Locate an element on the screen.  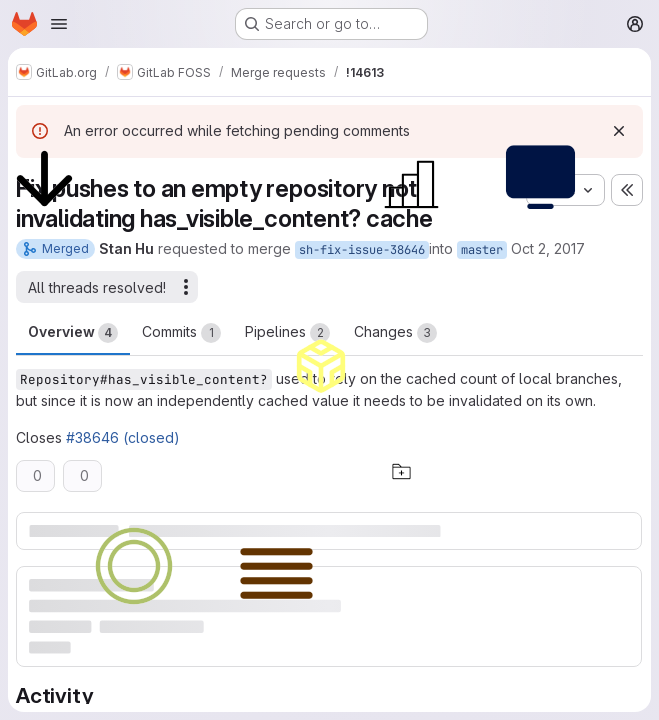
view analytics or statistics is located at coordinates (411, 185).